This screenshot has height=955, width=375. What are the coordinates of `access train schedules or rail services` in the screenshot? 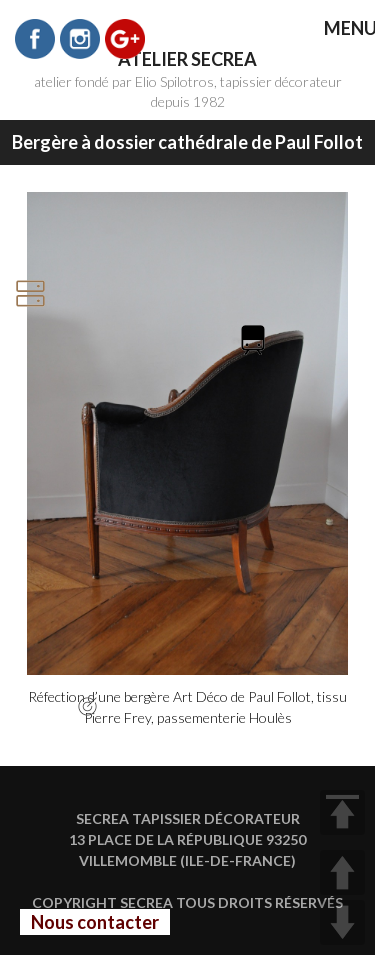 It's located at (253, 339).